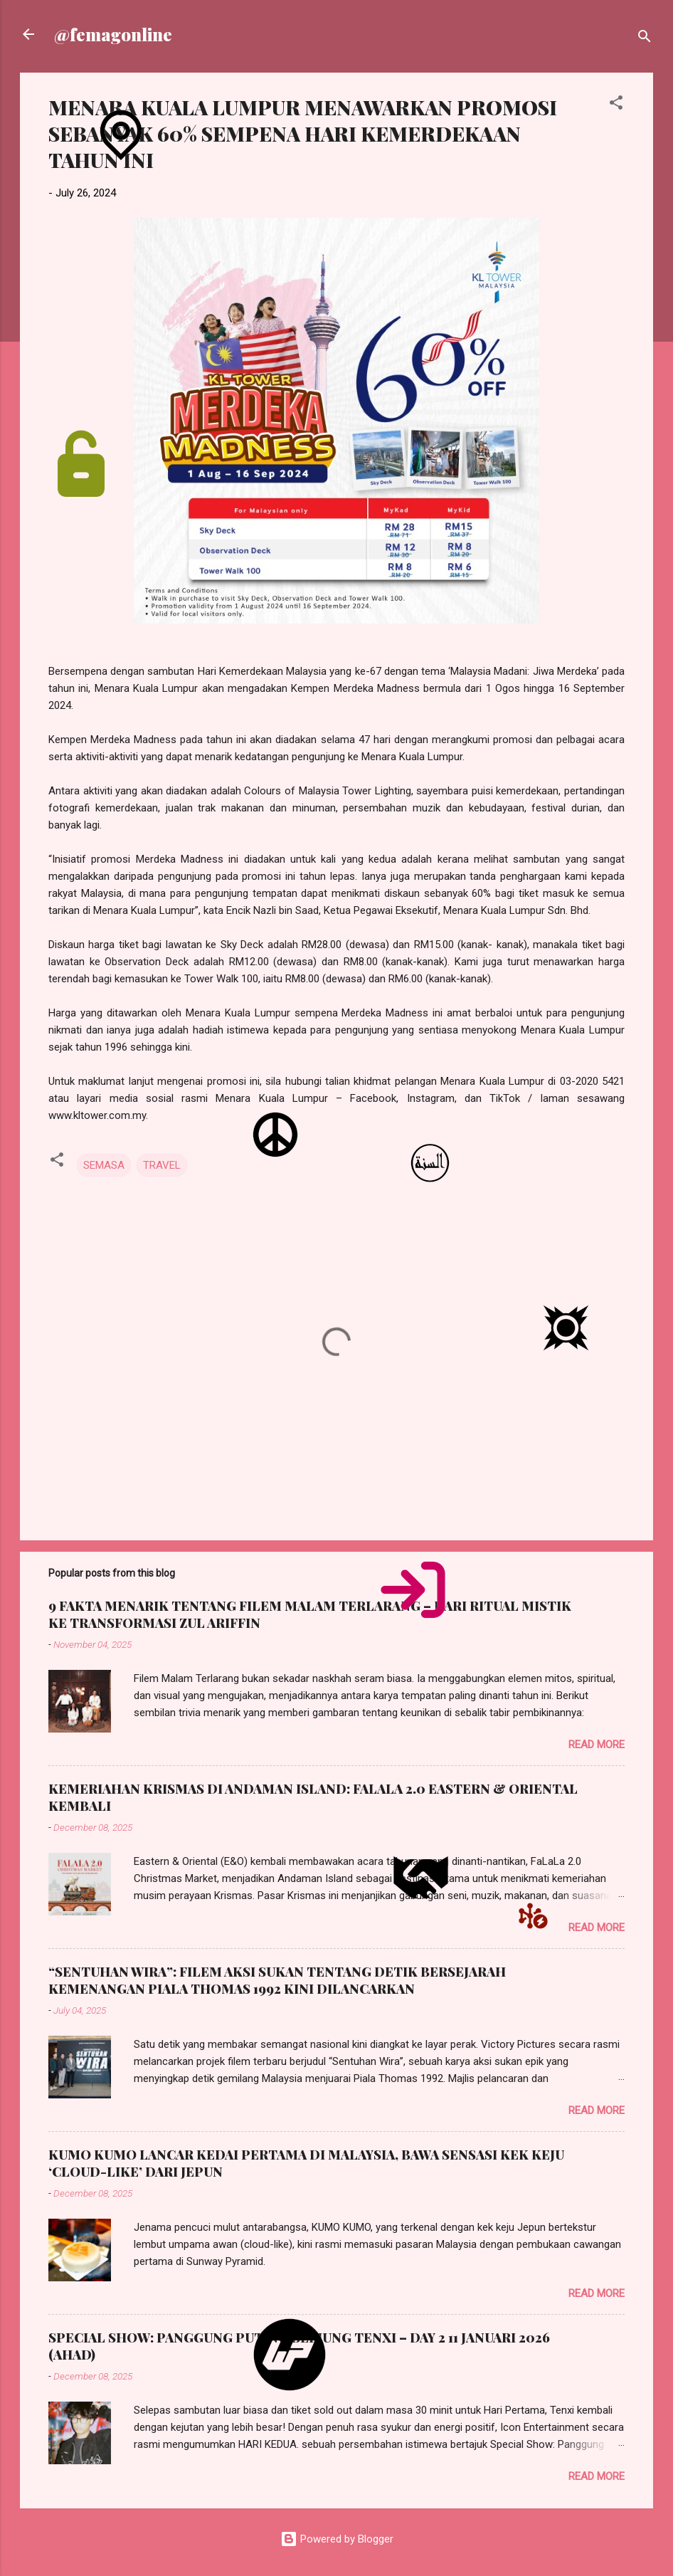  I want to click on rendact brand logo, so click(290, 2355).